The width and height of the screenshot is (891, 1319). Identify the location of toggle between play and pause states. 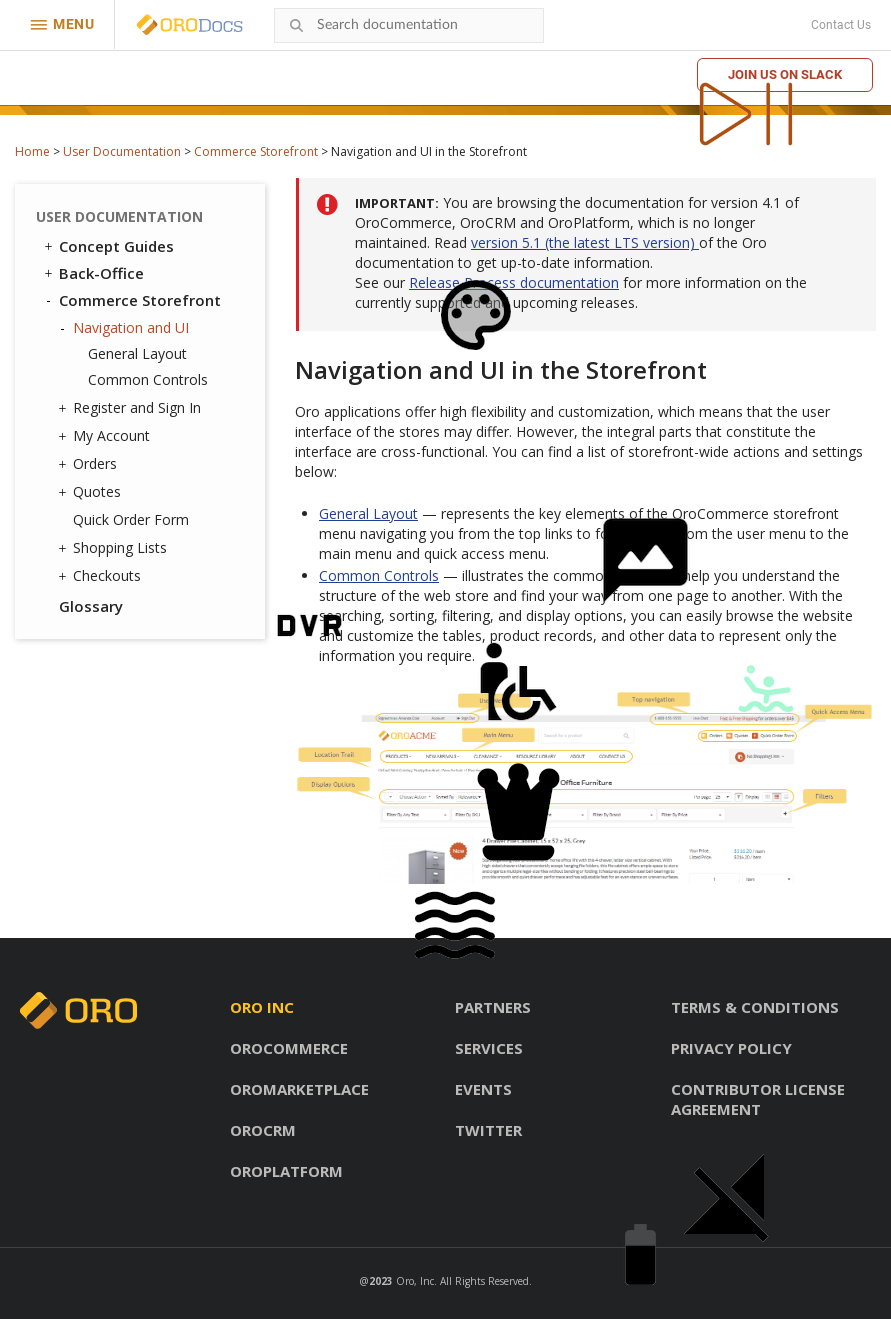
(746, 114).